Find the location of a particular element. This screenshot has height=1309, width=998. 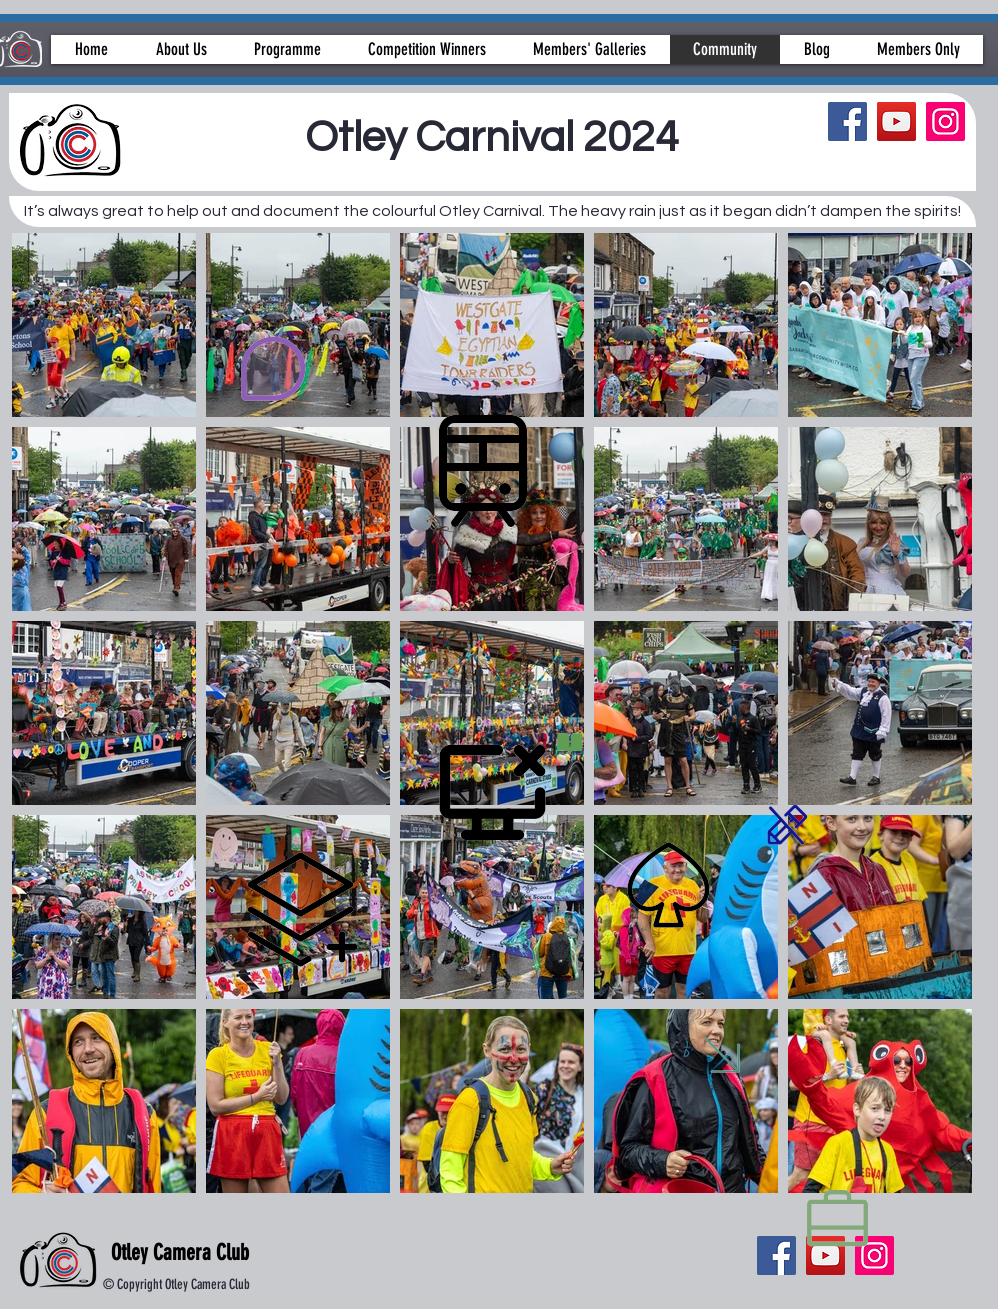

access travel or trip settings is located at coordinates (837, 1220).